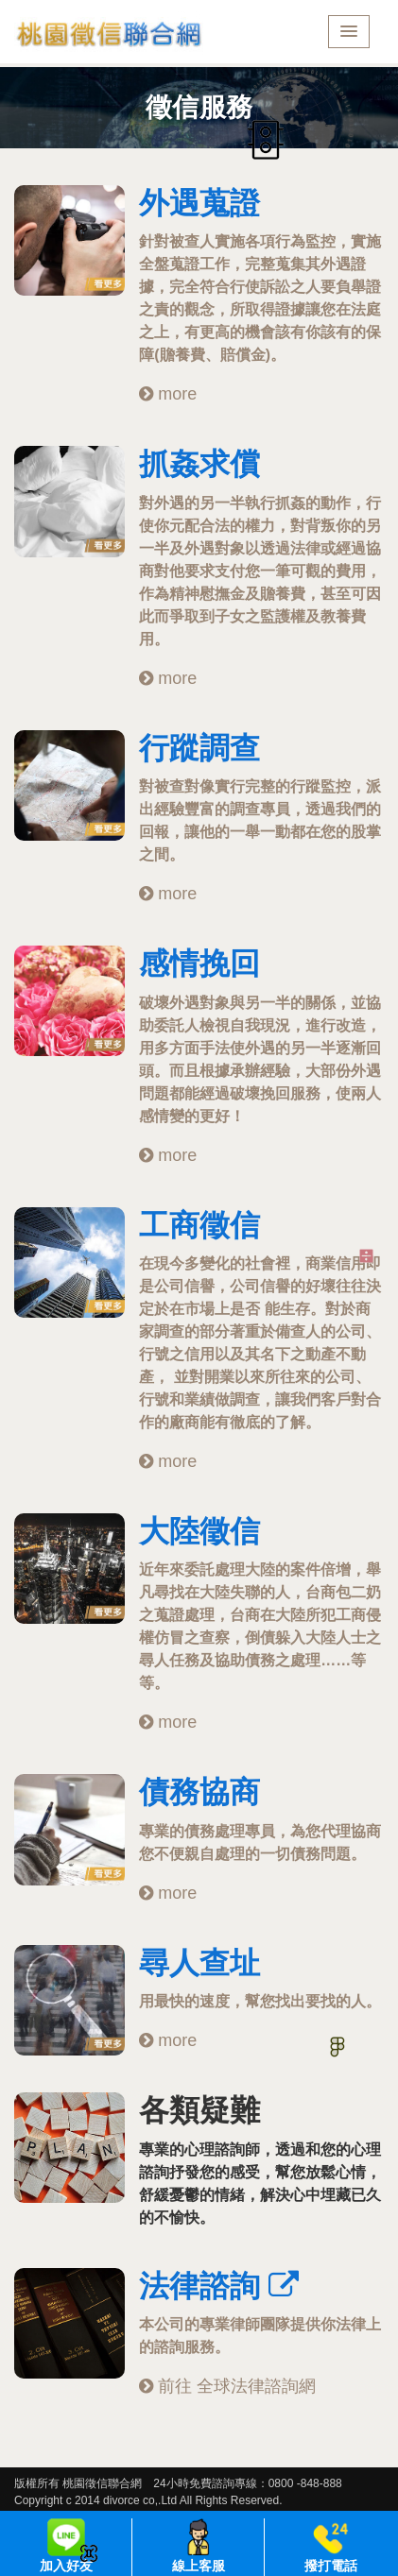  I want to click on perform division calculation, so click(366, 1255).